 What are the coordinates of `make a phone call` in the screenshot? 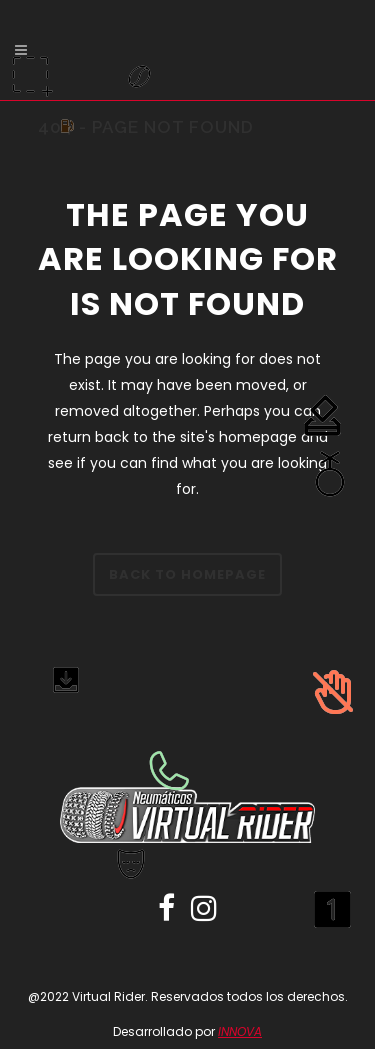 It's located at (168, 771).